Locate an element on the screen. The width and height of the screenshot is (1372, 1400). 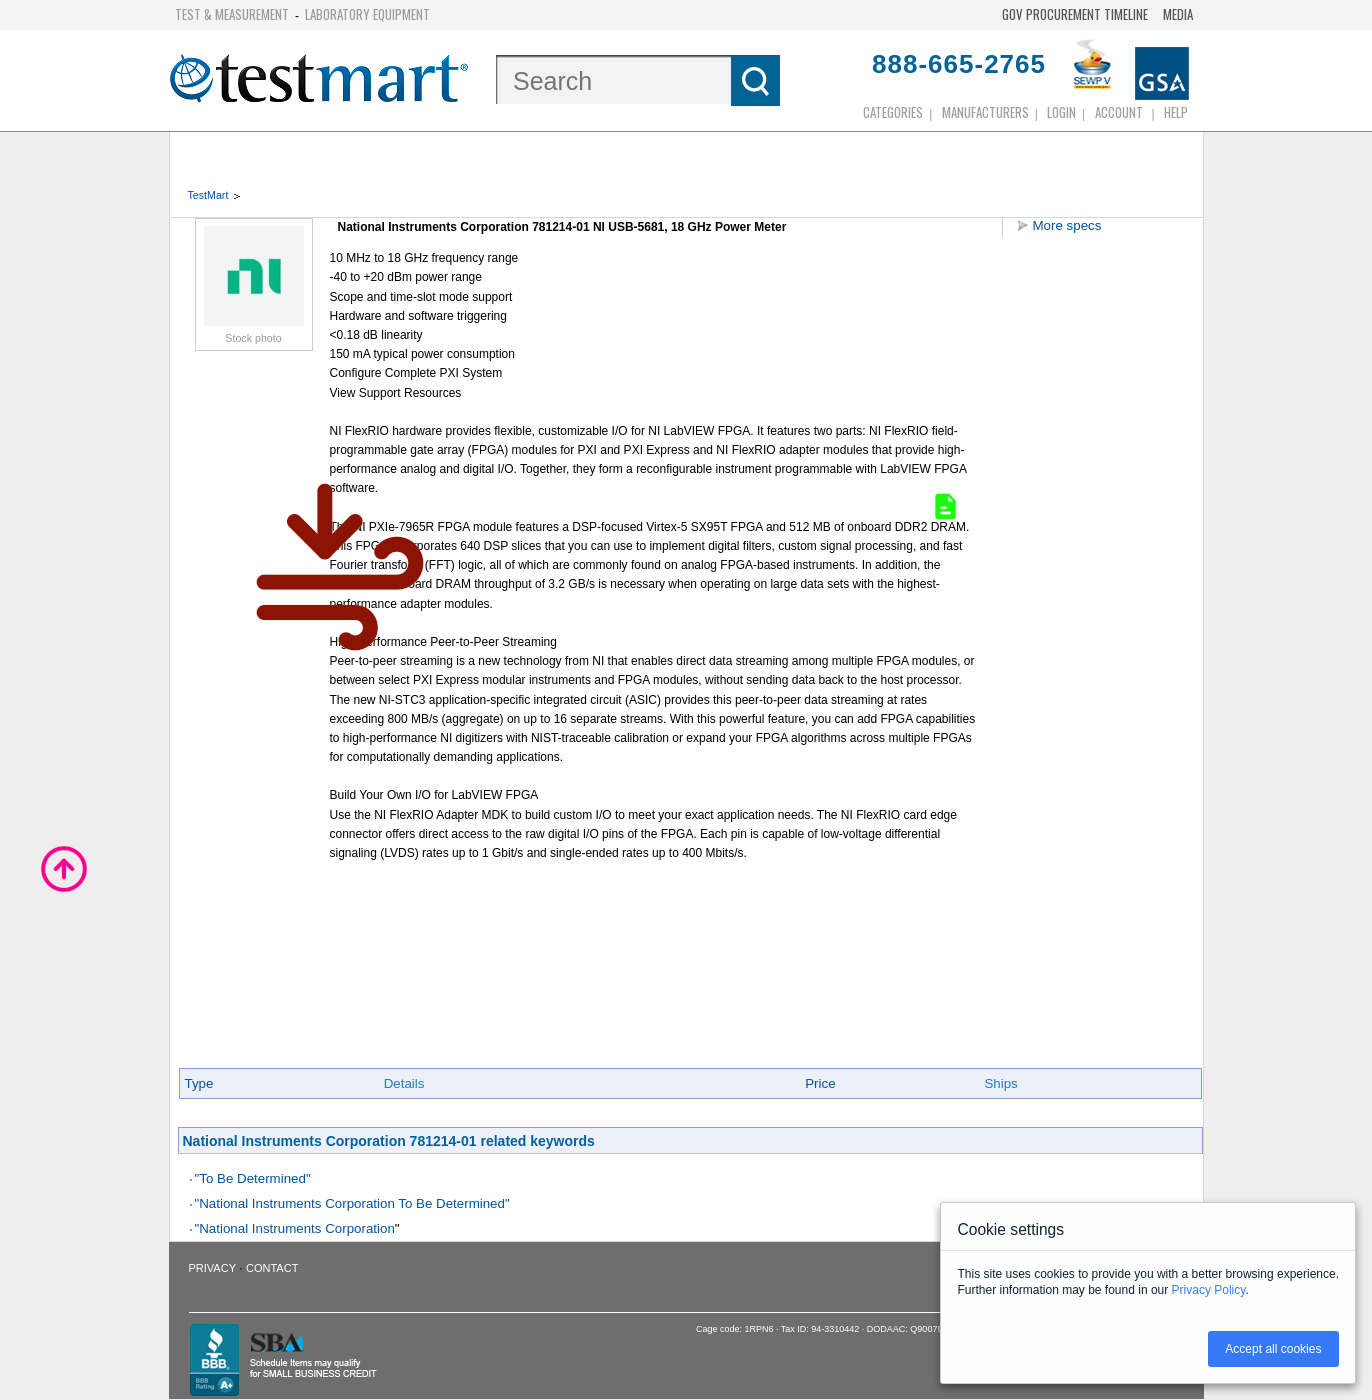
scroll to top of page is located at coordinates (64, 869).